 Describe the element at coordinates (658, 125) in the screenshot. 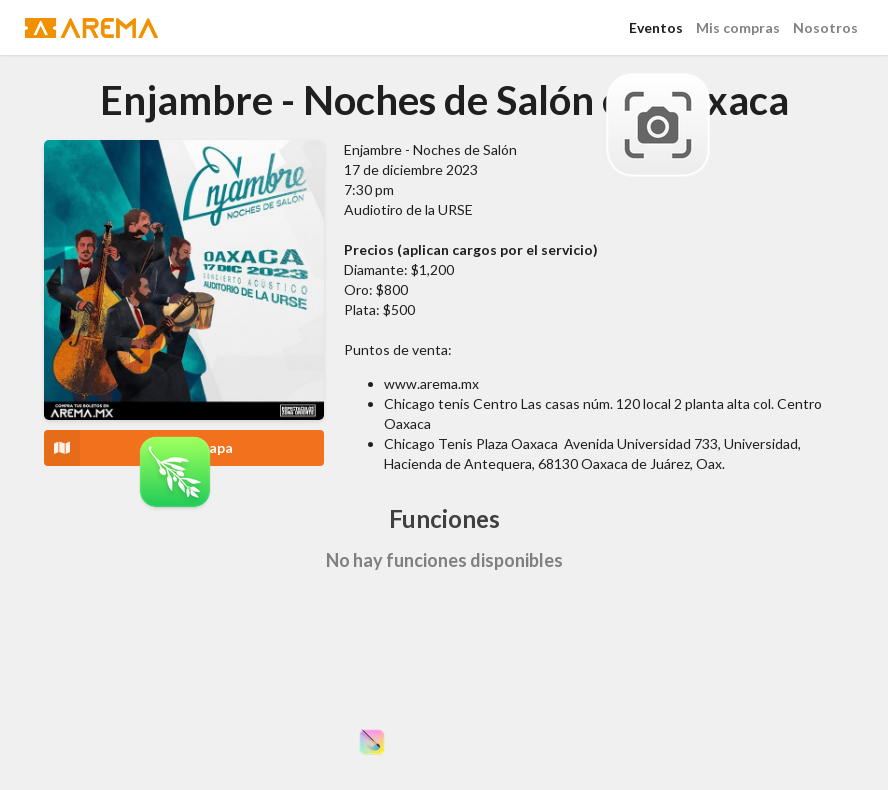

I see `open the screenshot capture tool` at that location.